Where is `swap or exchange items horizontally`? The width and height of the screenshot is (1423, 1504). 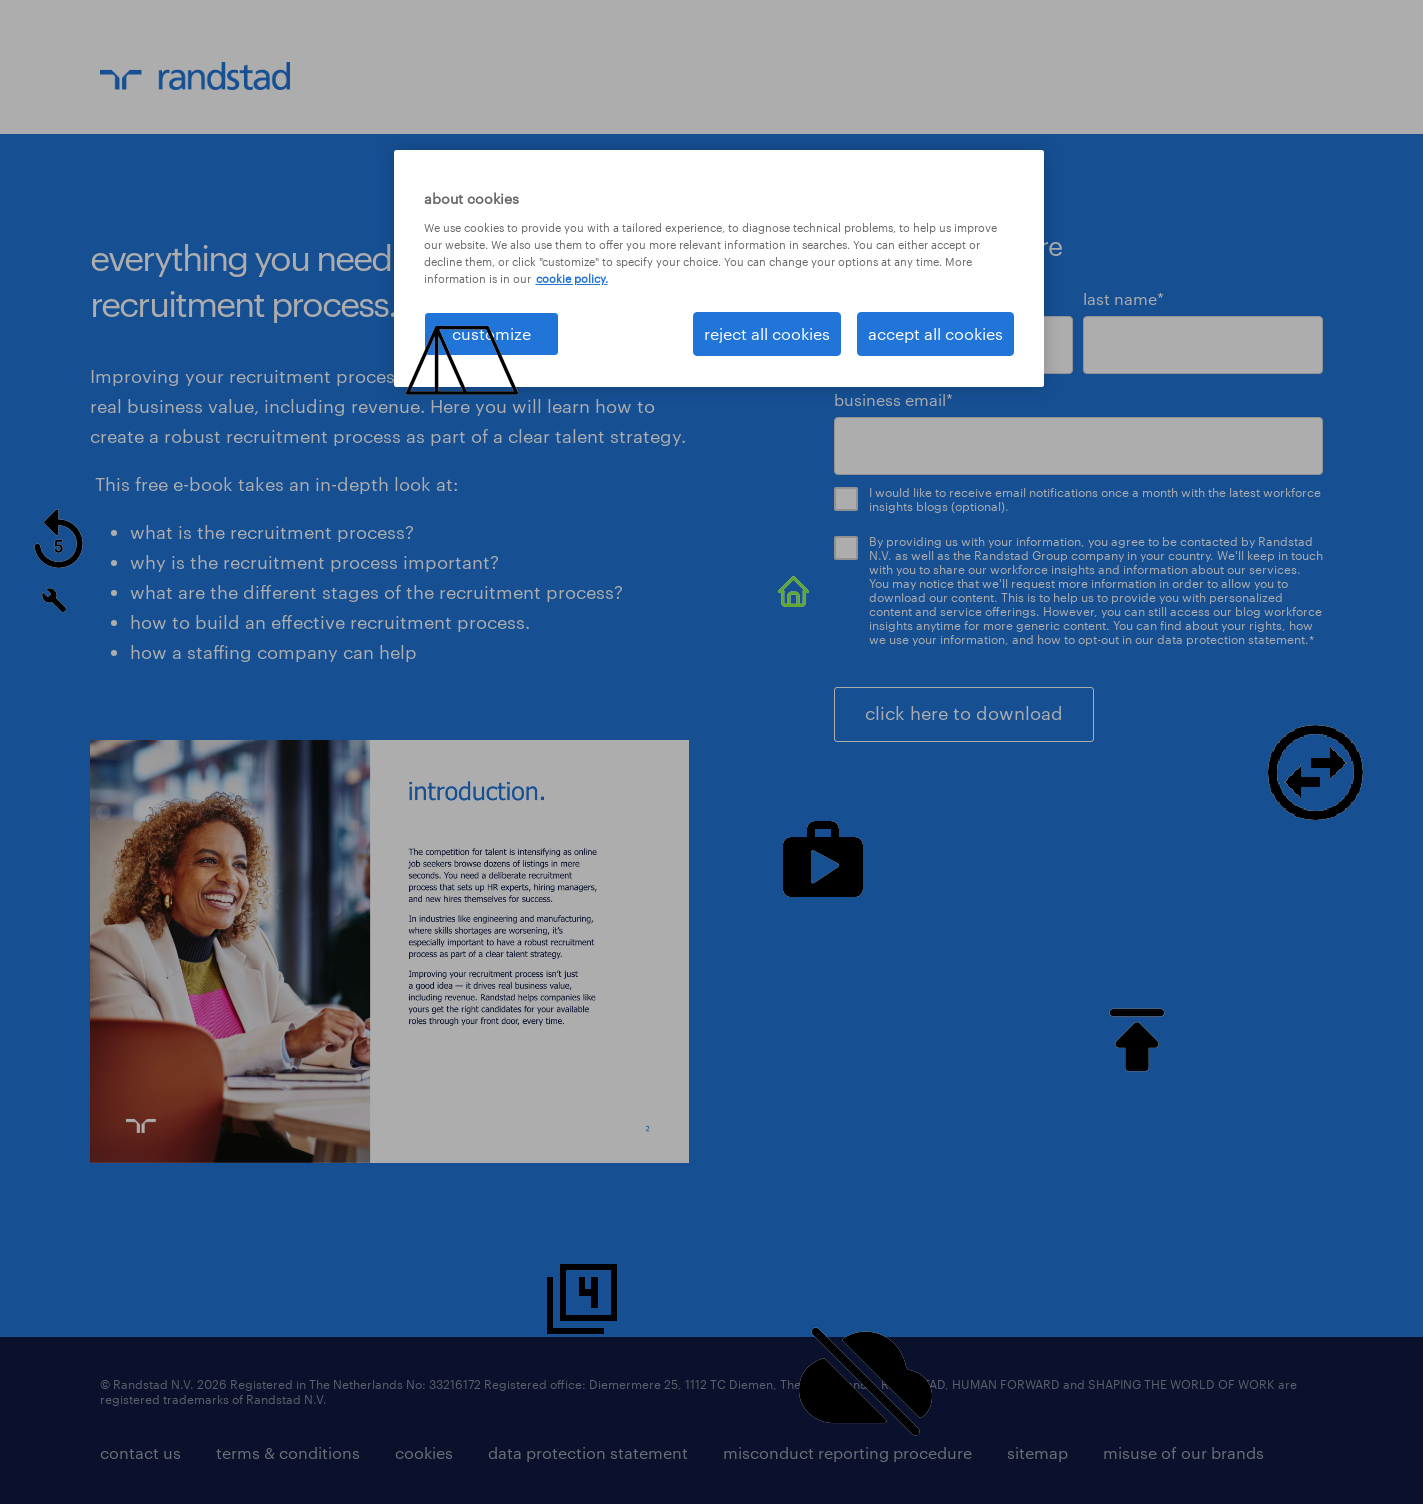 swap or exchange items horizontally is located at coordinates (1315, 772).